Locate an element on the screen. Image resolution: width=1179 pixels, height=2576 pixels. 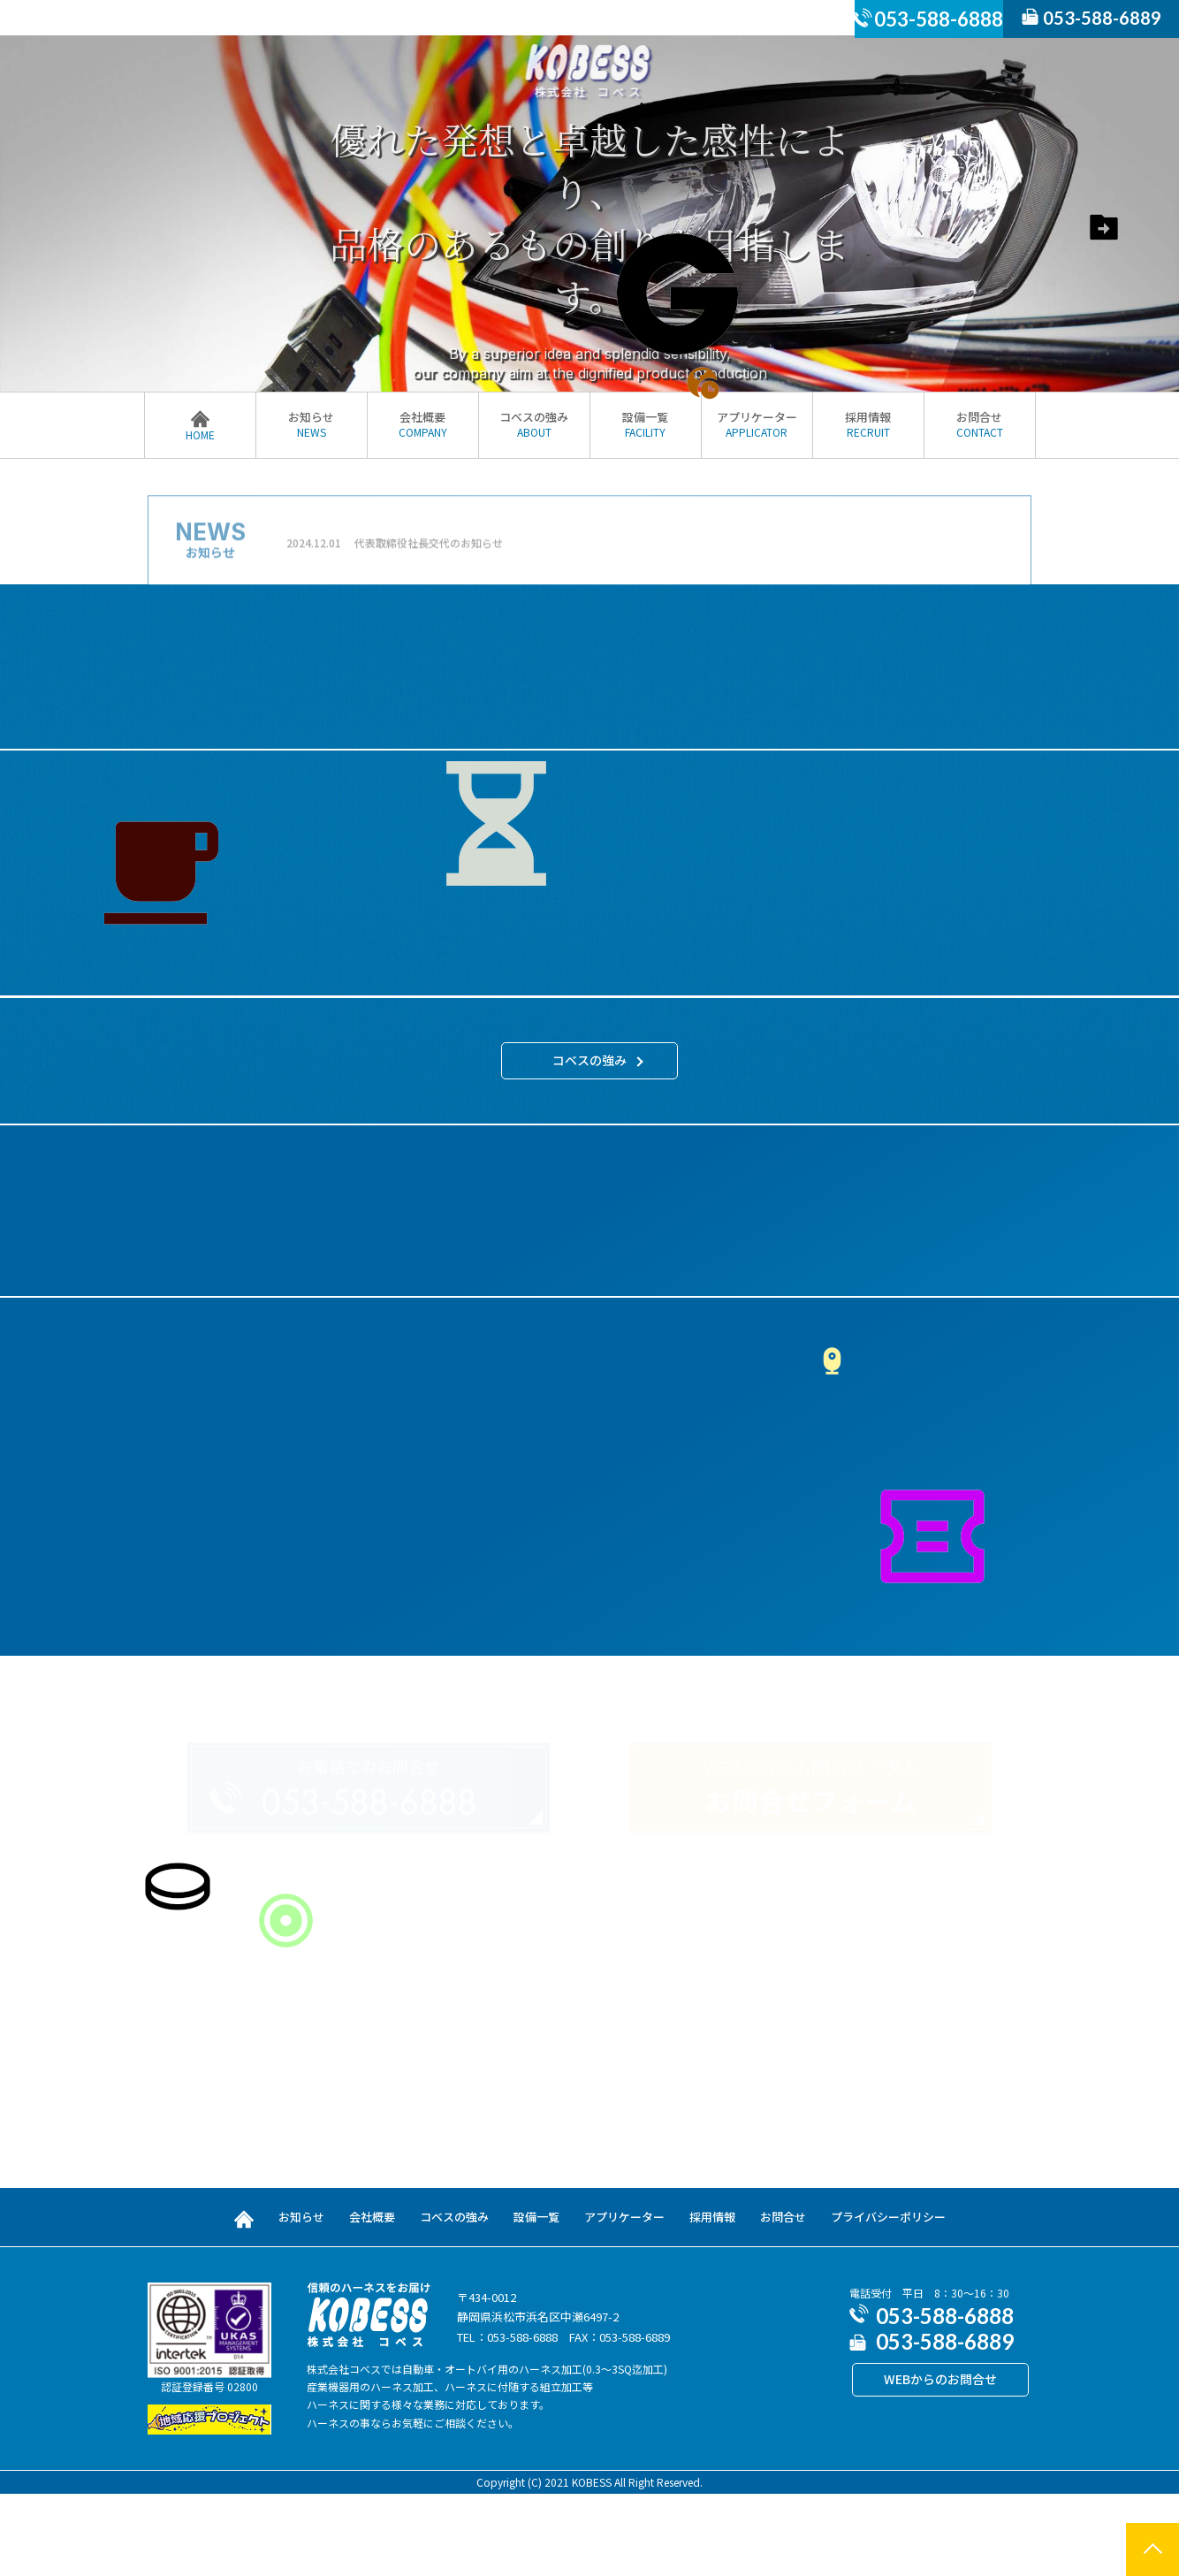
open the Groupon app is located at coordinates (677, 293).